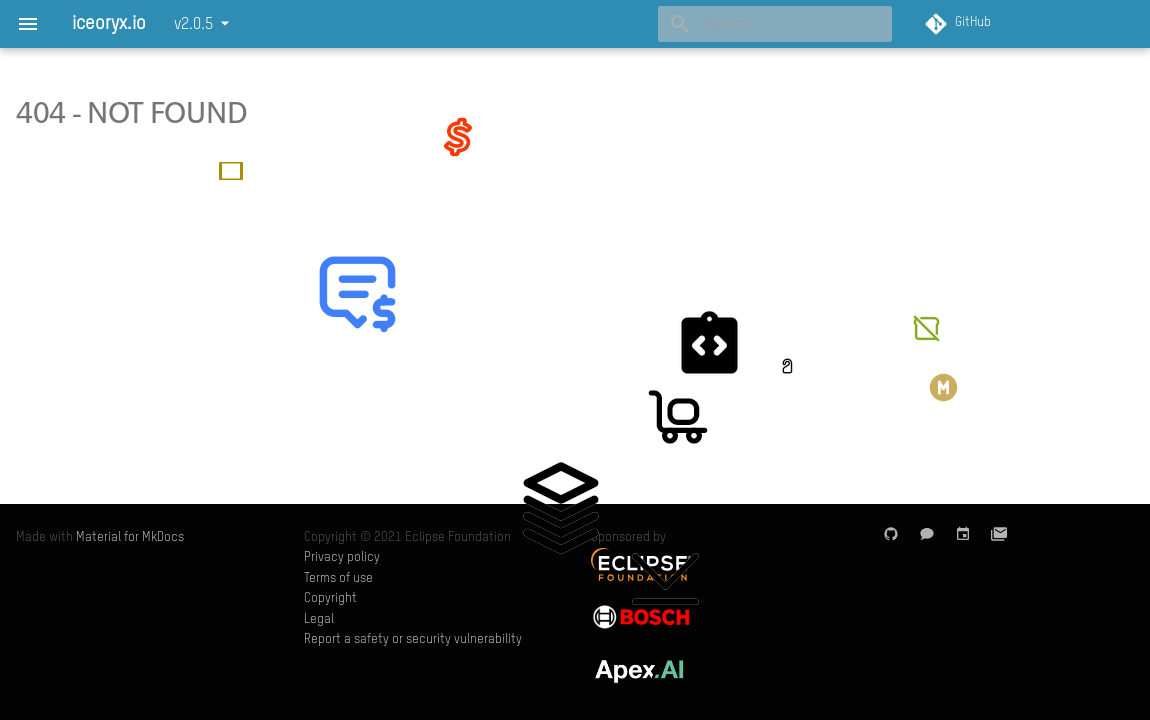 The height and width of the screenshot is (720, 1150). What do you see at coordinates (678, 417) in the screenshot?
I see `view shipping or delivery status` at bounding box center [678, 417].